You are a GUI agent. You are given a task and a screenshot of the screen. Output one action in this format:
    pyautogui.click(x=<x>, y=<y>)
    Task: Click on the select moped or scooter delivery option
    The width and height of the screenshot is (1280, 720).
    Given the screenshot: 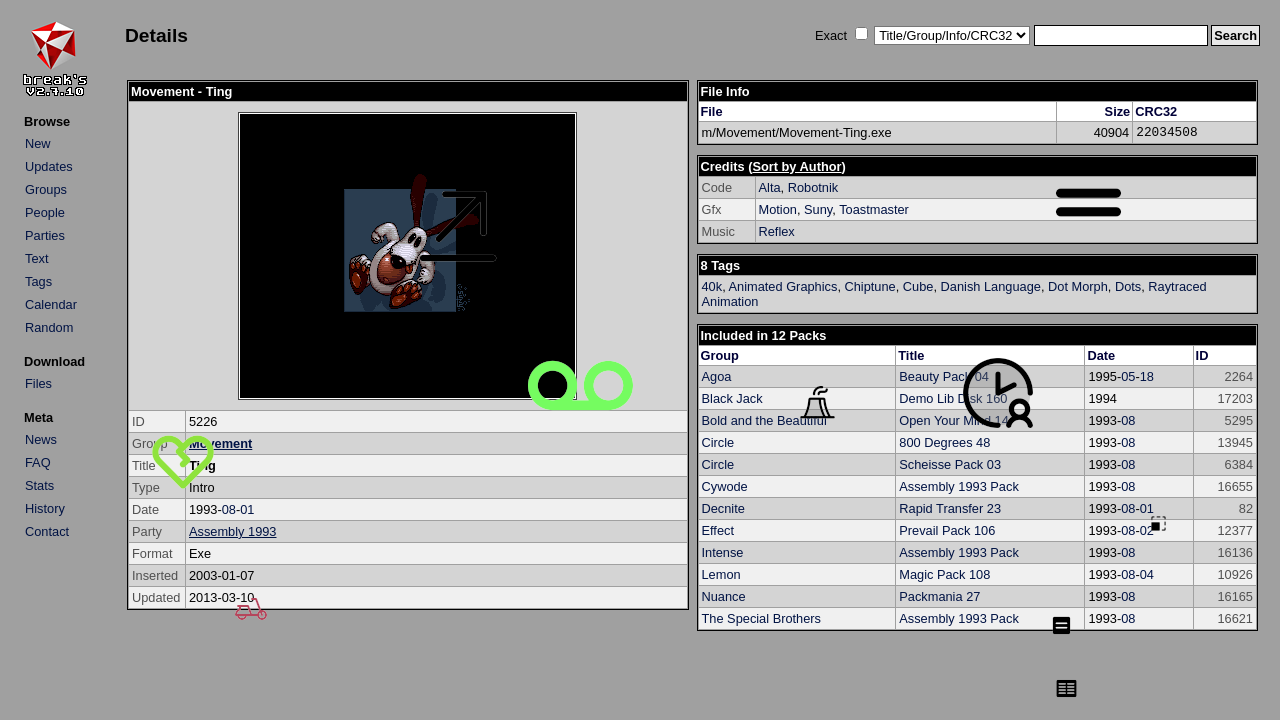 What is the action you would take?
    pyautogui.click(x=251, y=610)
    